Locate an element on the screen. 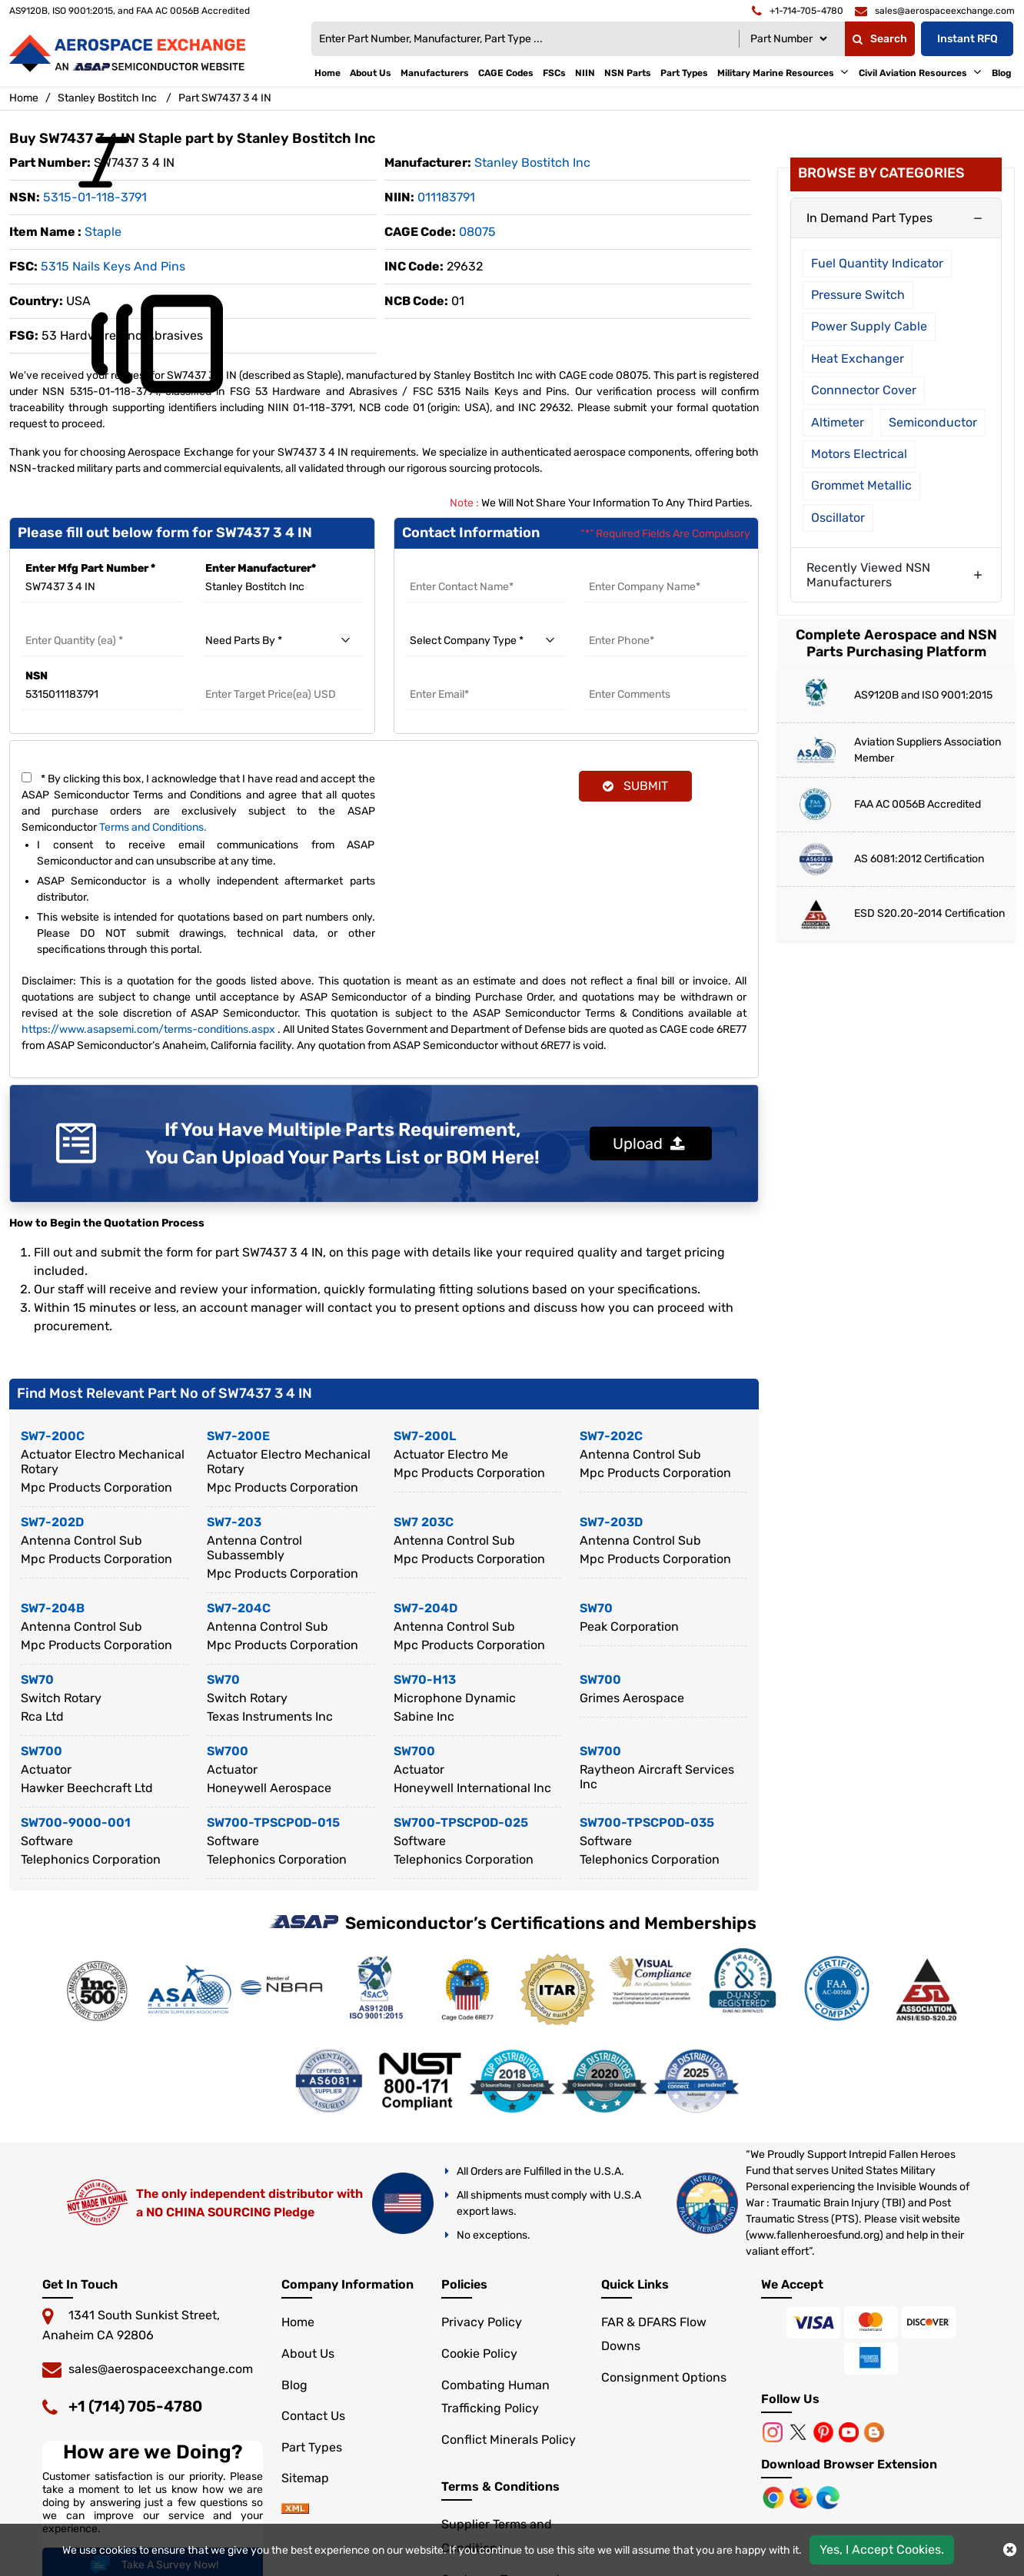 Image resolution: width=1024 pixels, height=2576 pixels. apply italic formatting to selected text is located at coordinates (104, 162).